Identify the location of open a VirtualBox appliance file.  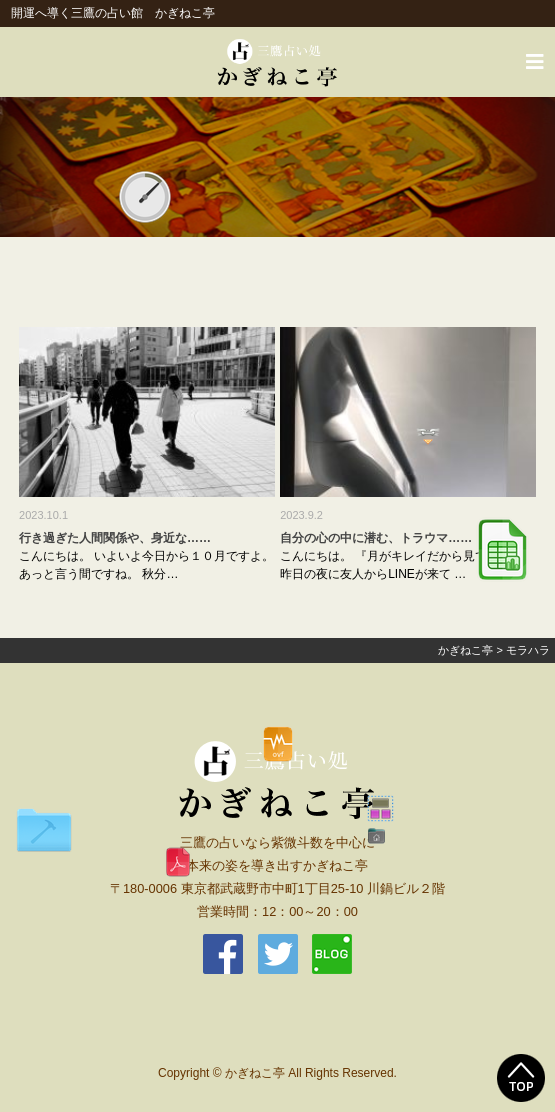
(278, 744).